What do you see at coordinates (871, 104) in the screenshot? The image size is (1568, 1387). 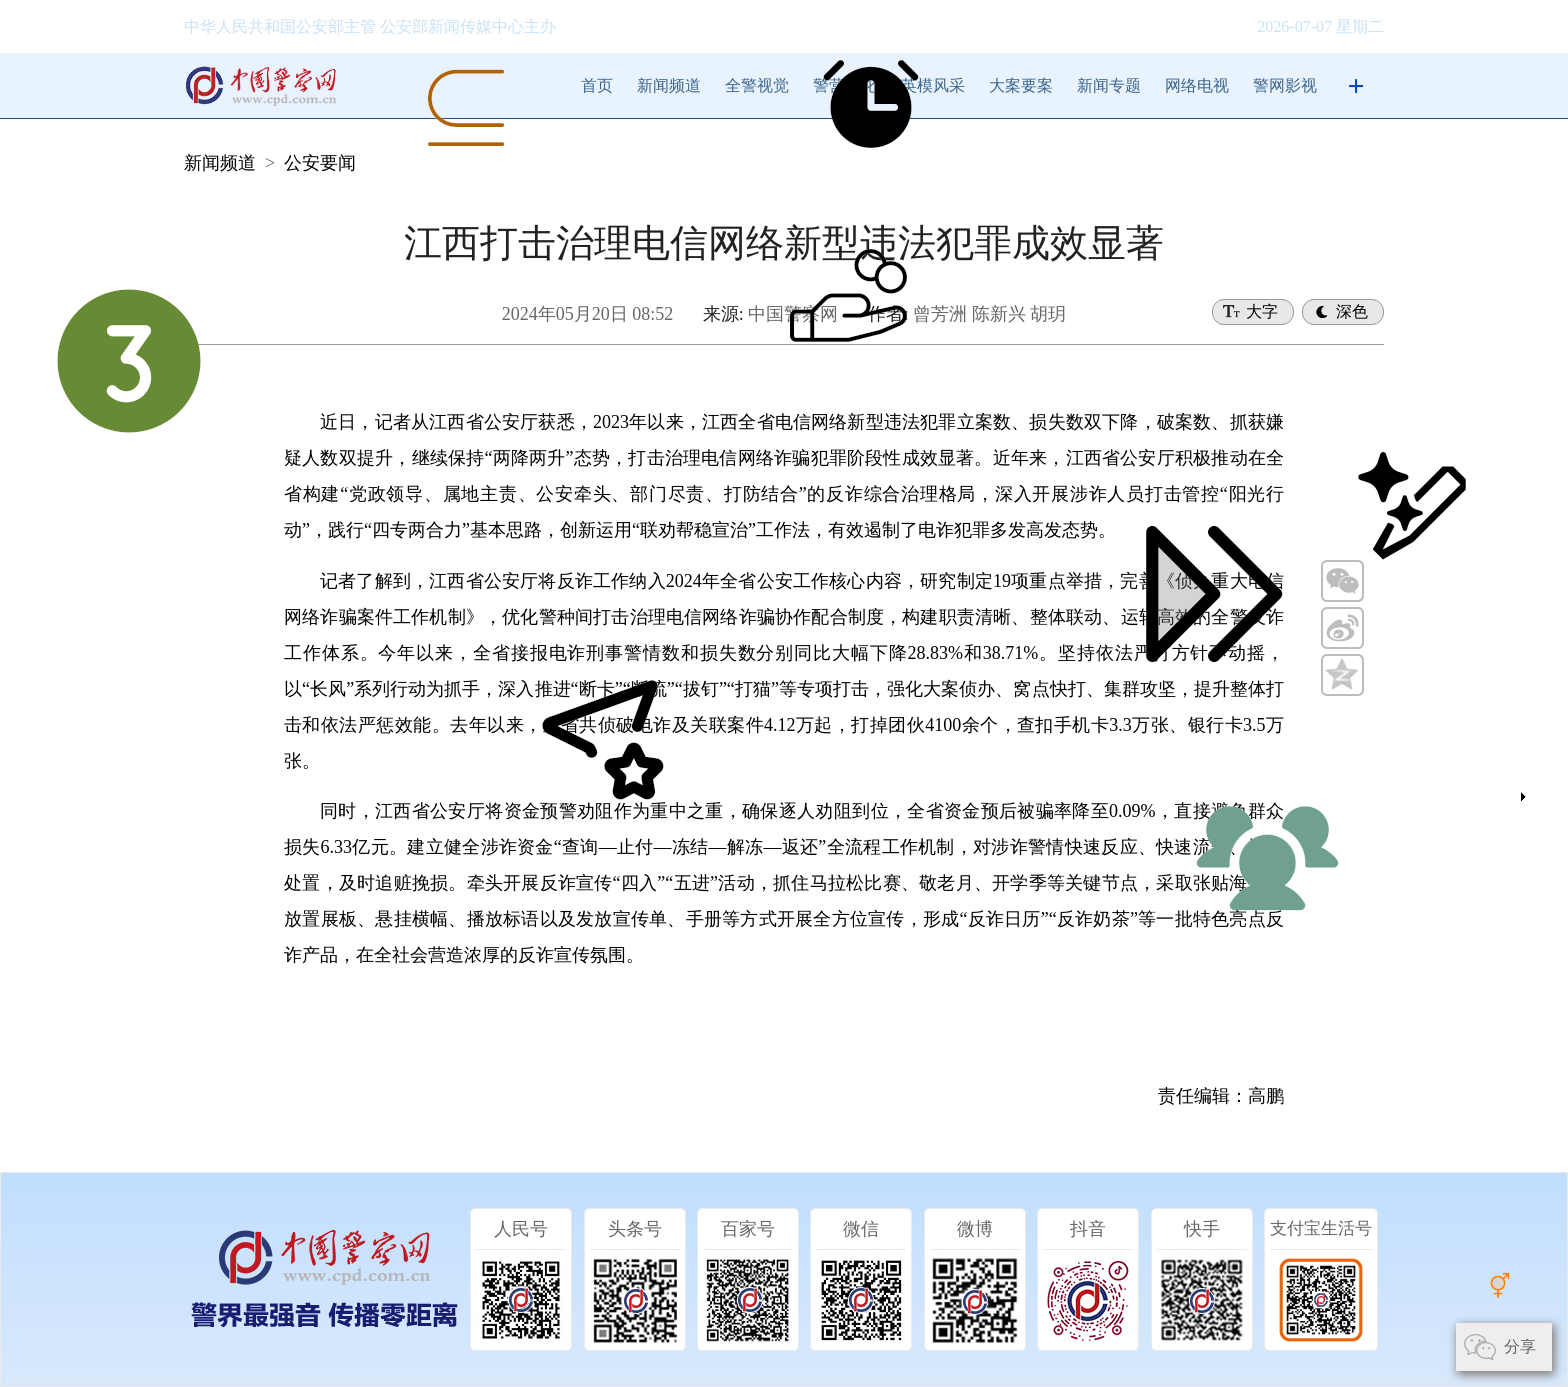 I see `set or view alarms` at bounding box center [871, 104].